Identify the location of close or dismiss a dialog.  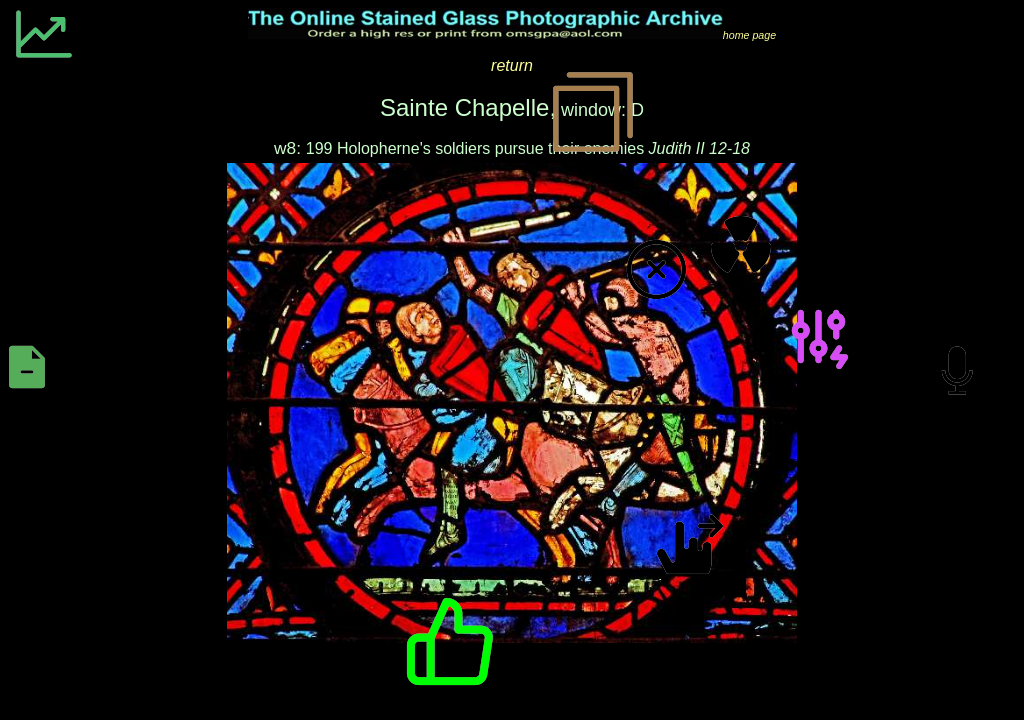
(656, 269).